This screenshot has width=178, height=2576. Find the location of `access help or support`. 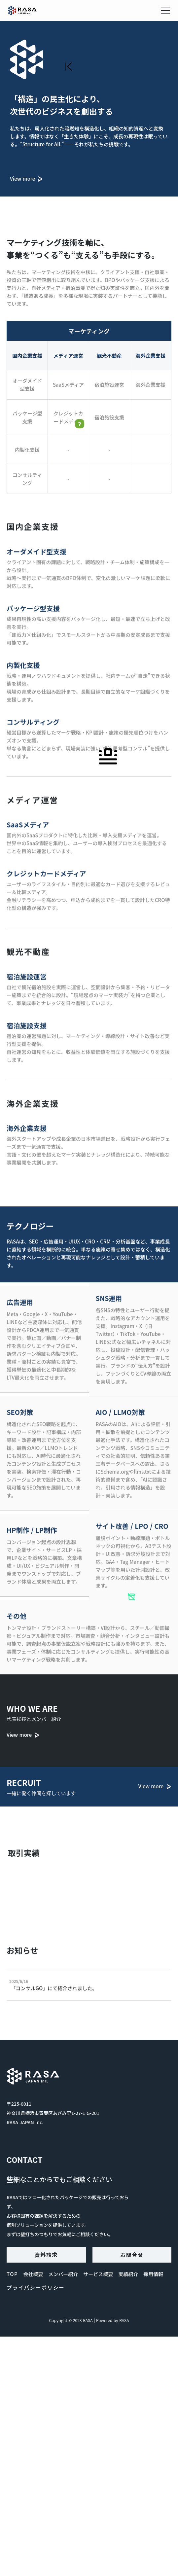

access help or support is located at coordinates (80, 424).